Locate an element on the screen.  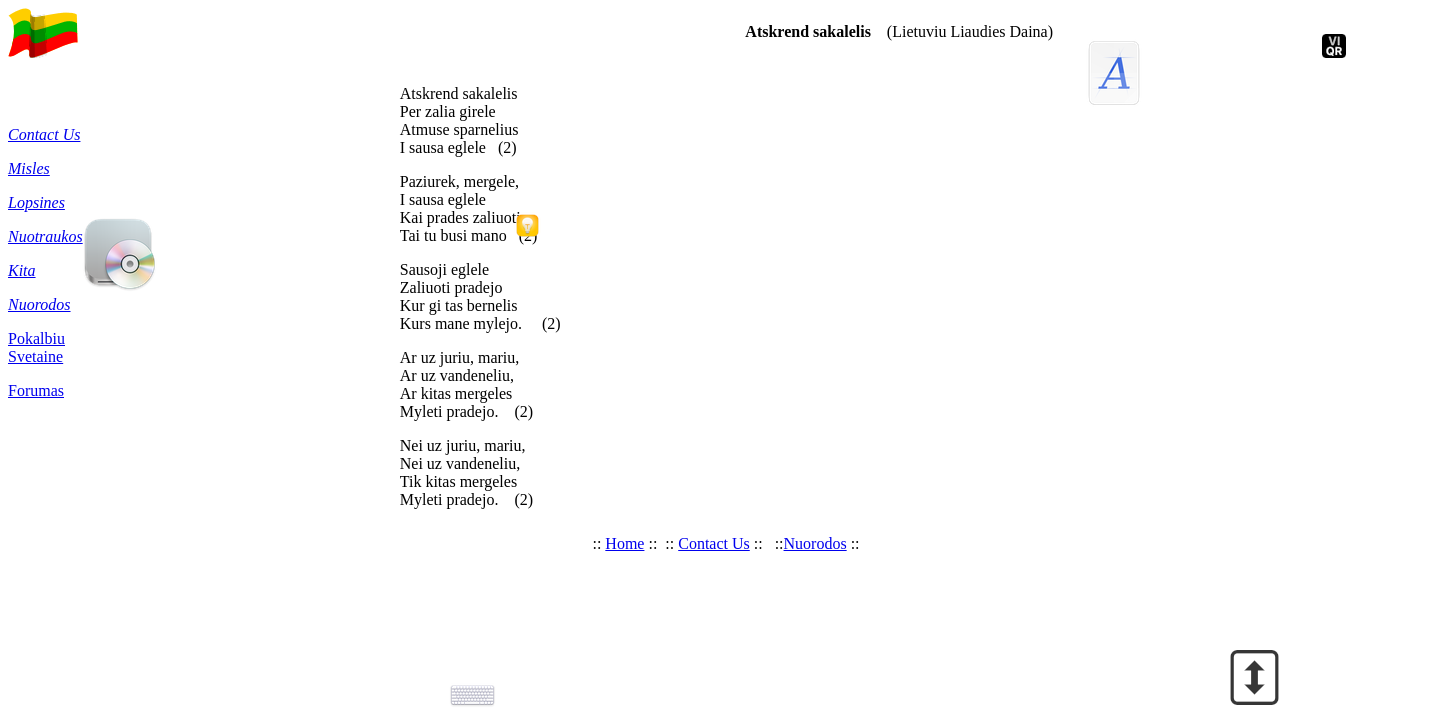
open the DVD player application is located at coordinates (118, 252).